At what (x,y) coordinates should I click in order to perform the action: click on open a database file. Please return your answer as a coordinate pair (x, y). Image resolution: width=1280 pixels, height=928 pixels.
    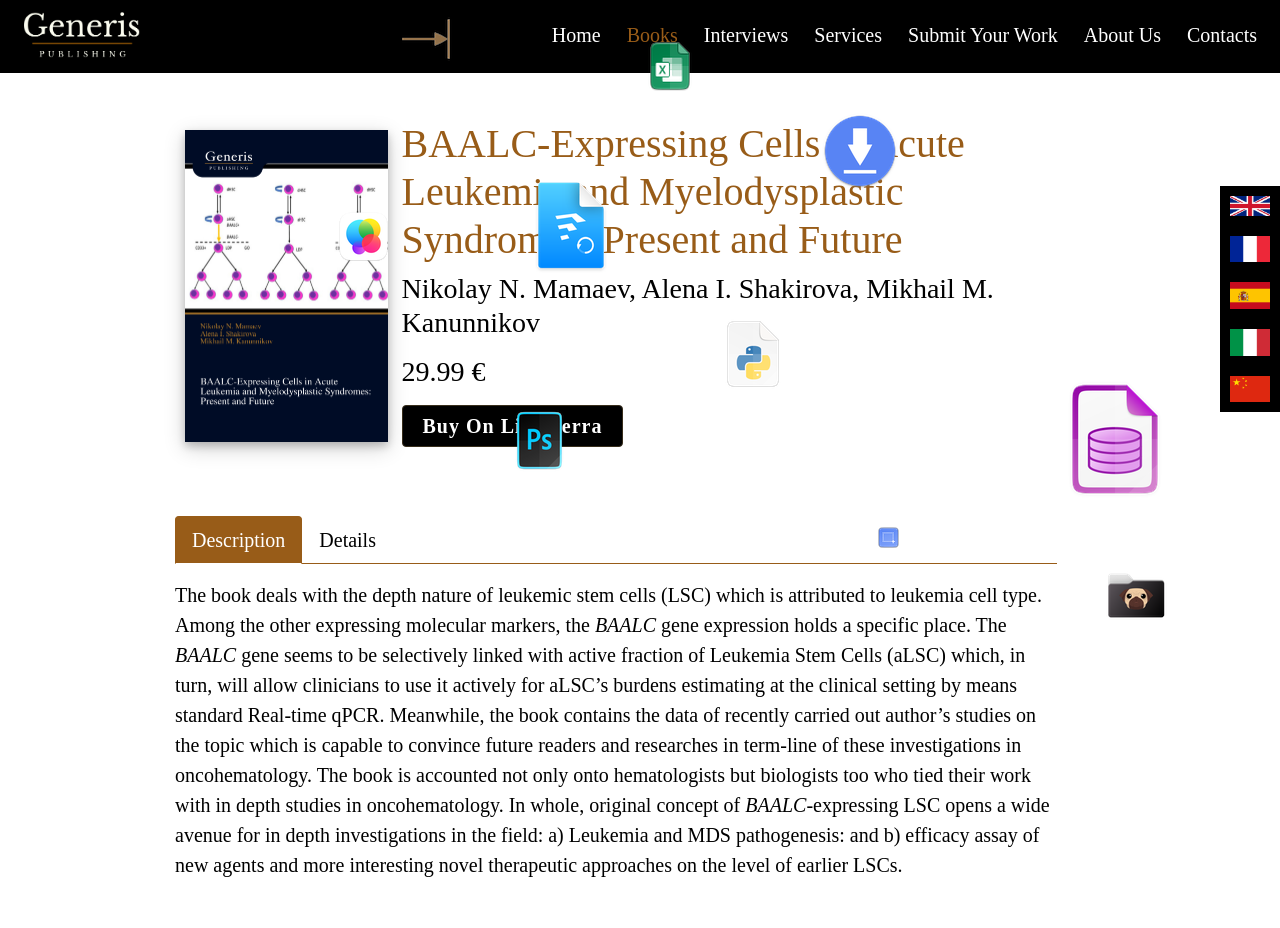
    Looking at the image, I should click on (1115, 439).